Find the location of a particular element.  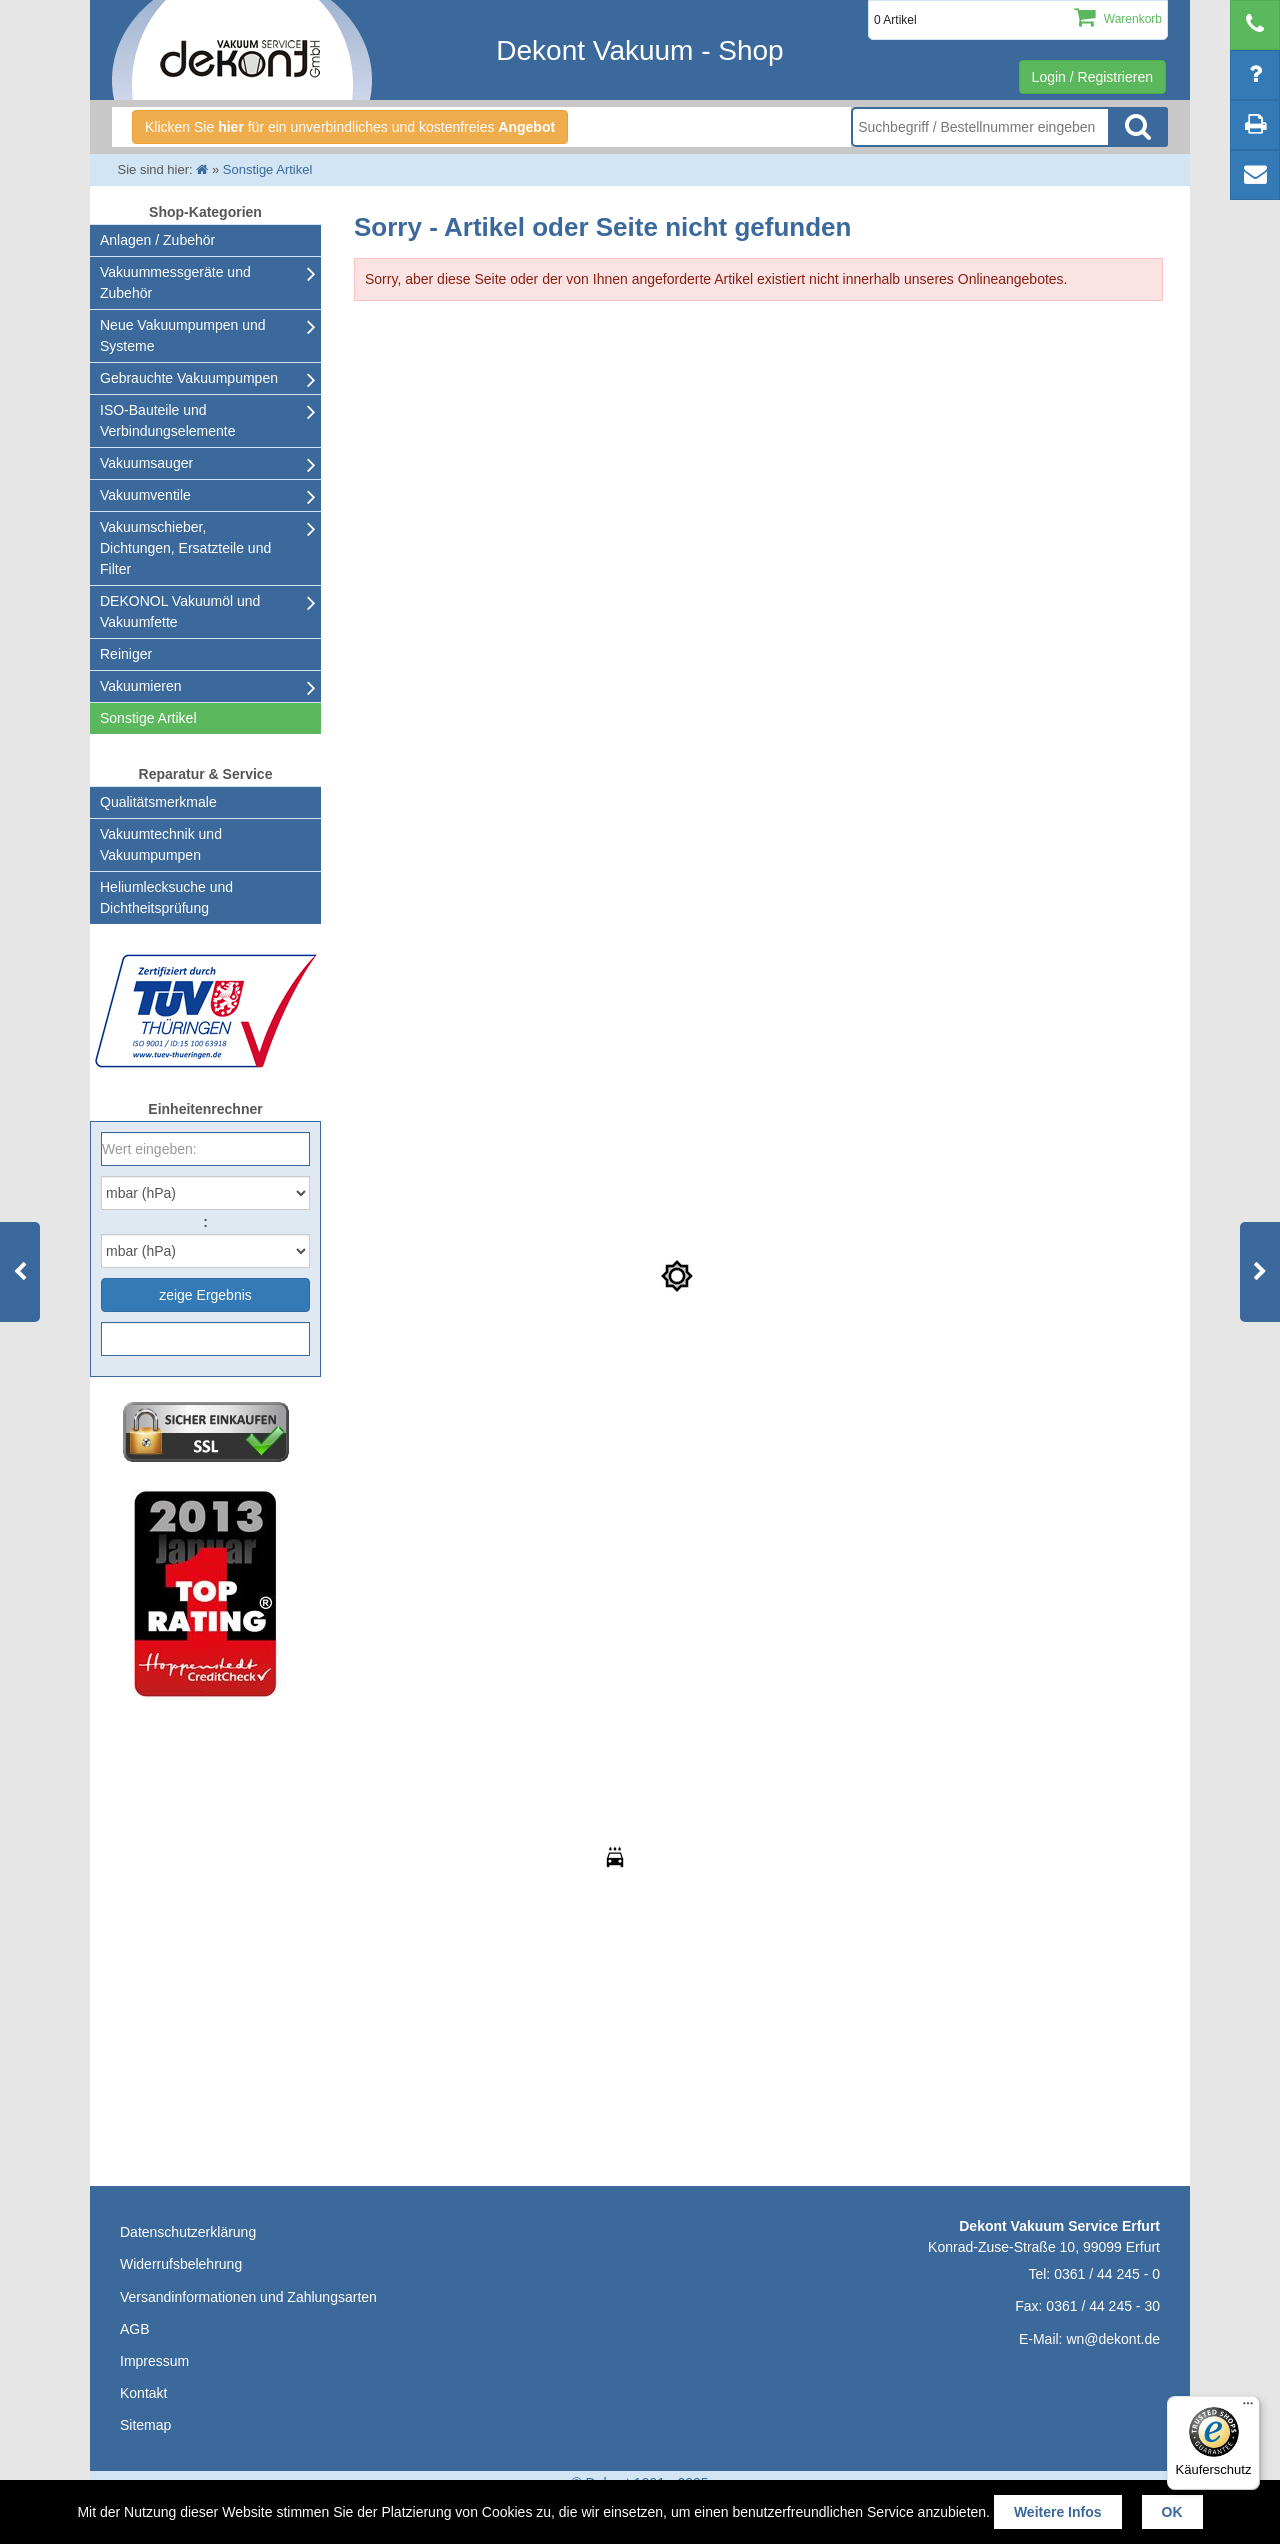

find nearby car wash locations is located at coordinates (615, 1857).